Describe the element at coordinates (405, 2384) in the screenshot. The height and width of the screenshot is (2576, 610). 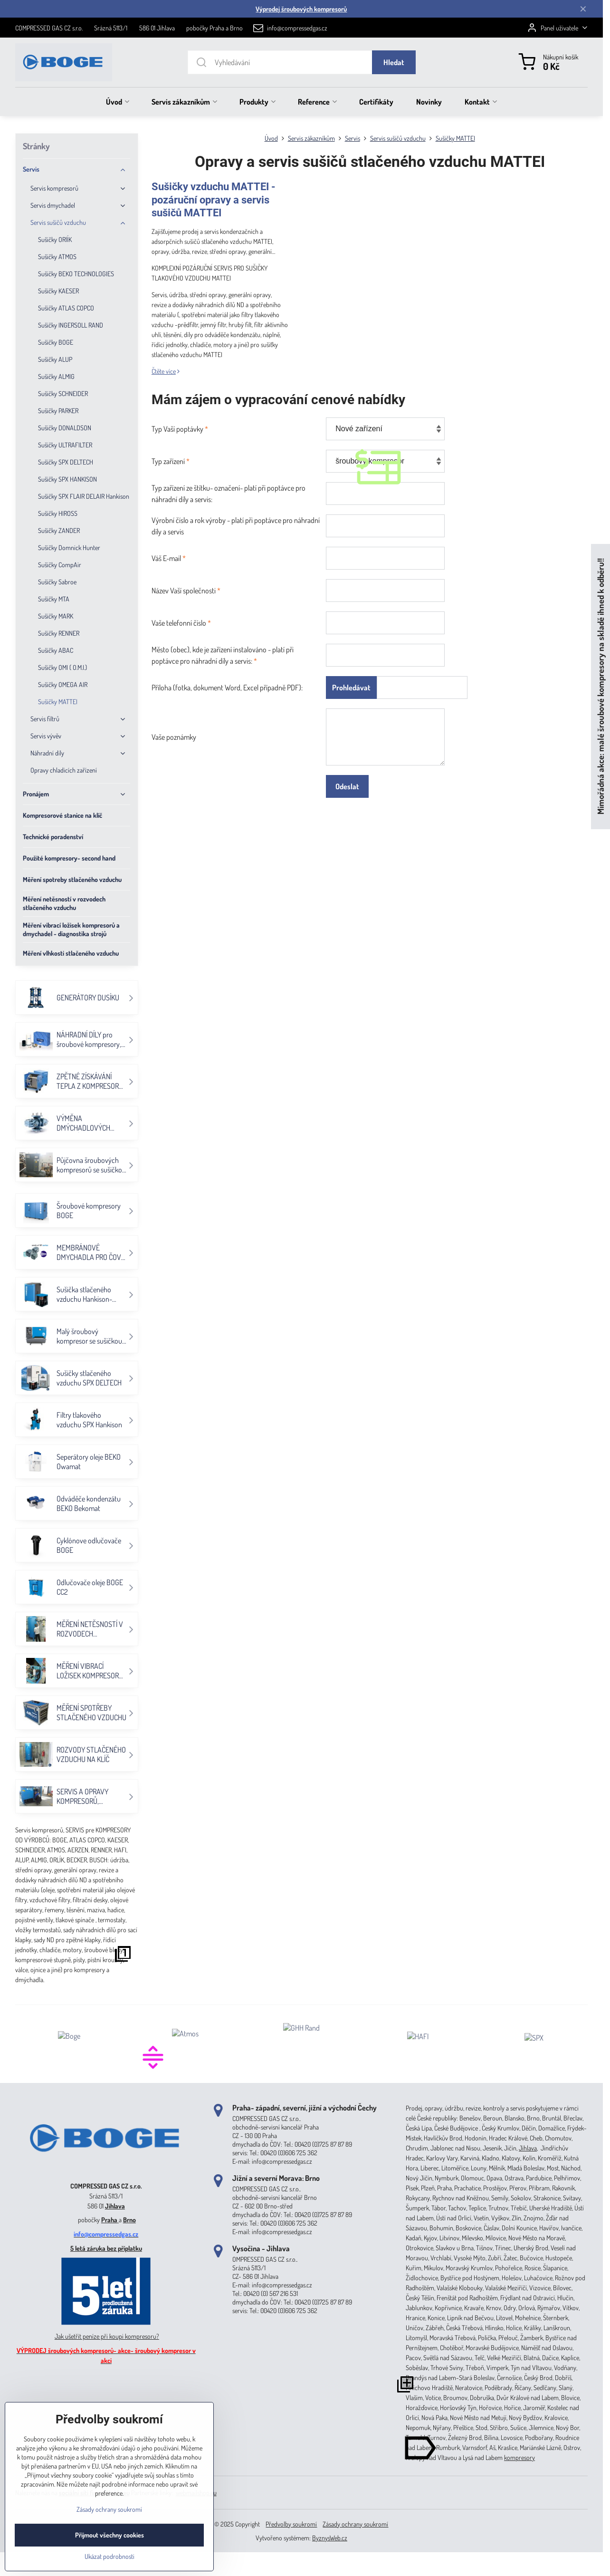
I see `add a new photo to your collection` at that location.